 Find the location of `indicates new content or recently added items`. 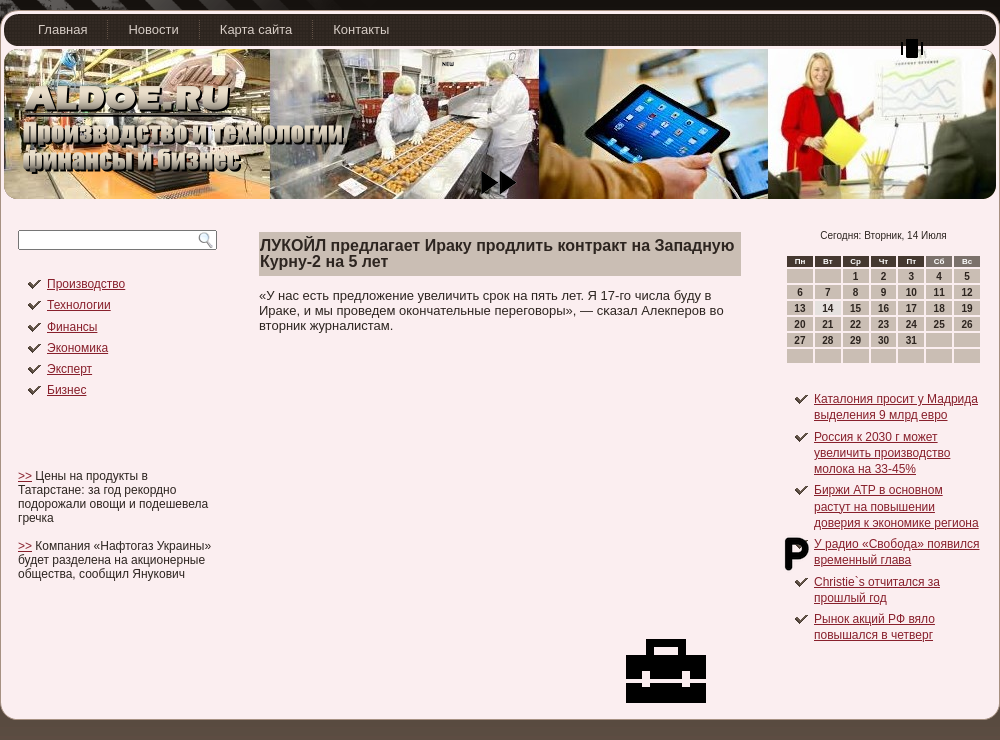

indicates new content or recently added items is located at coordinates (448, 64).